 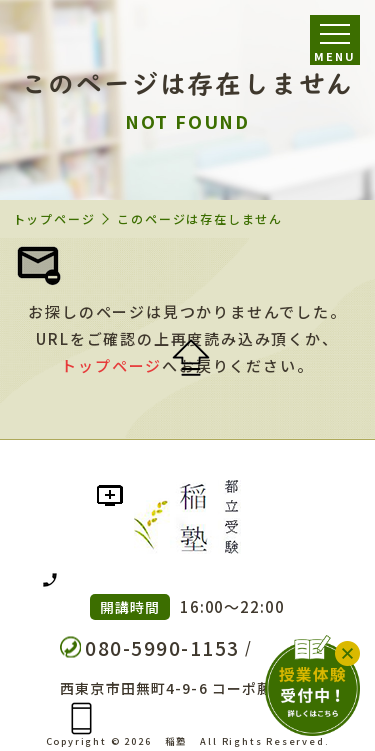 I want to click on make a phone call, so click(x=50, y=580).